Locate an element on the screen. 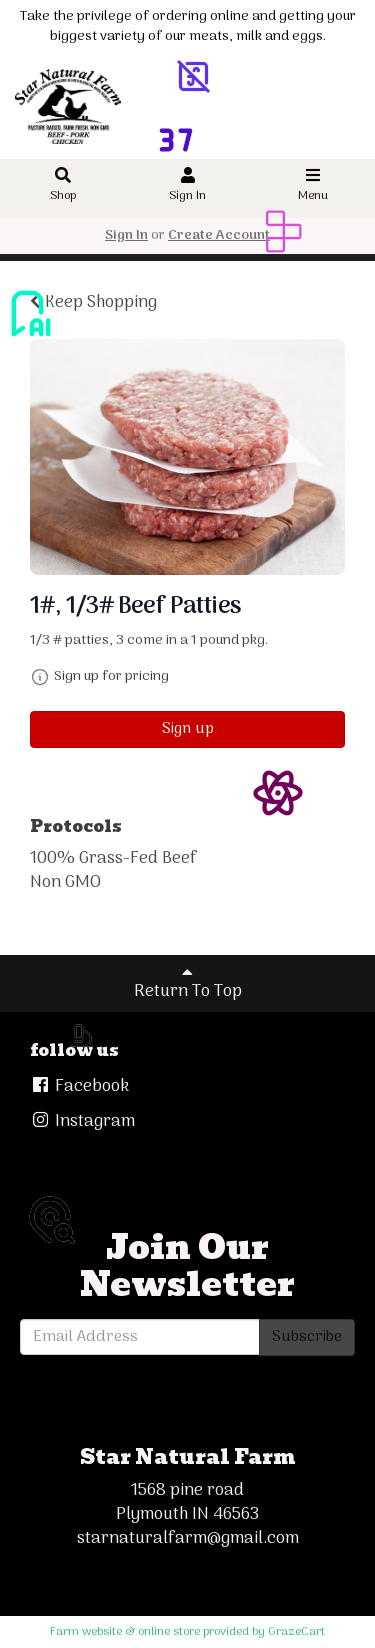  open Replit coding environment is located at coordinates (280, 231).